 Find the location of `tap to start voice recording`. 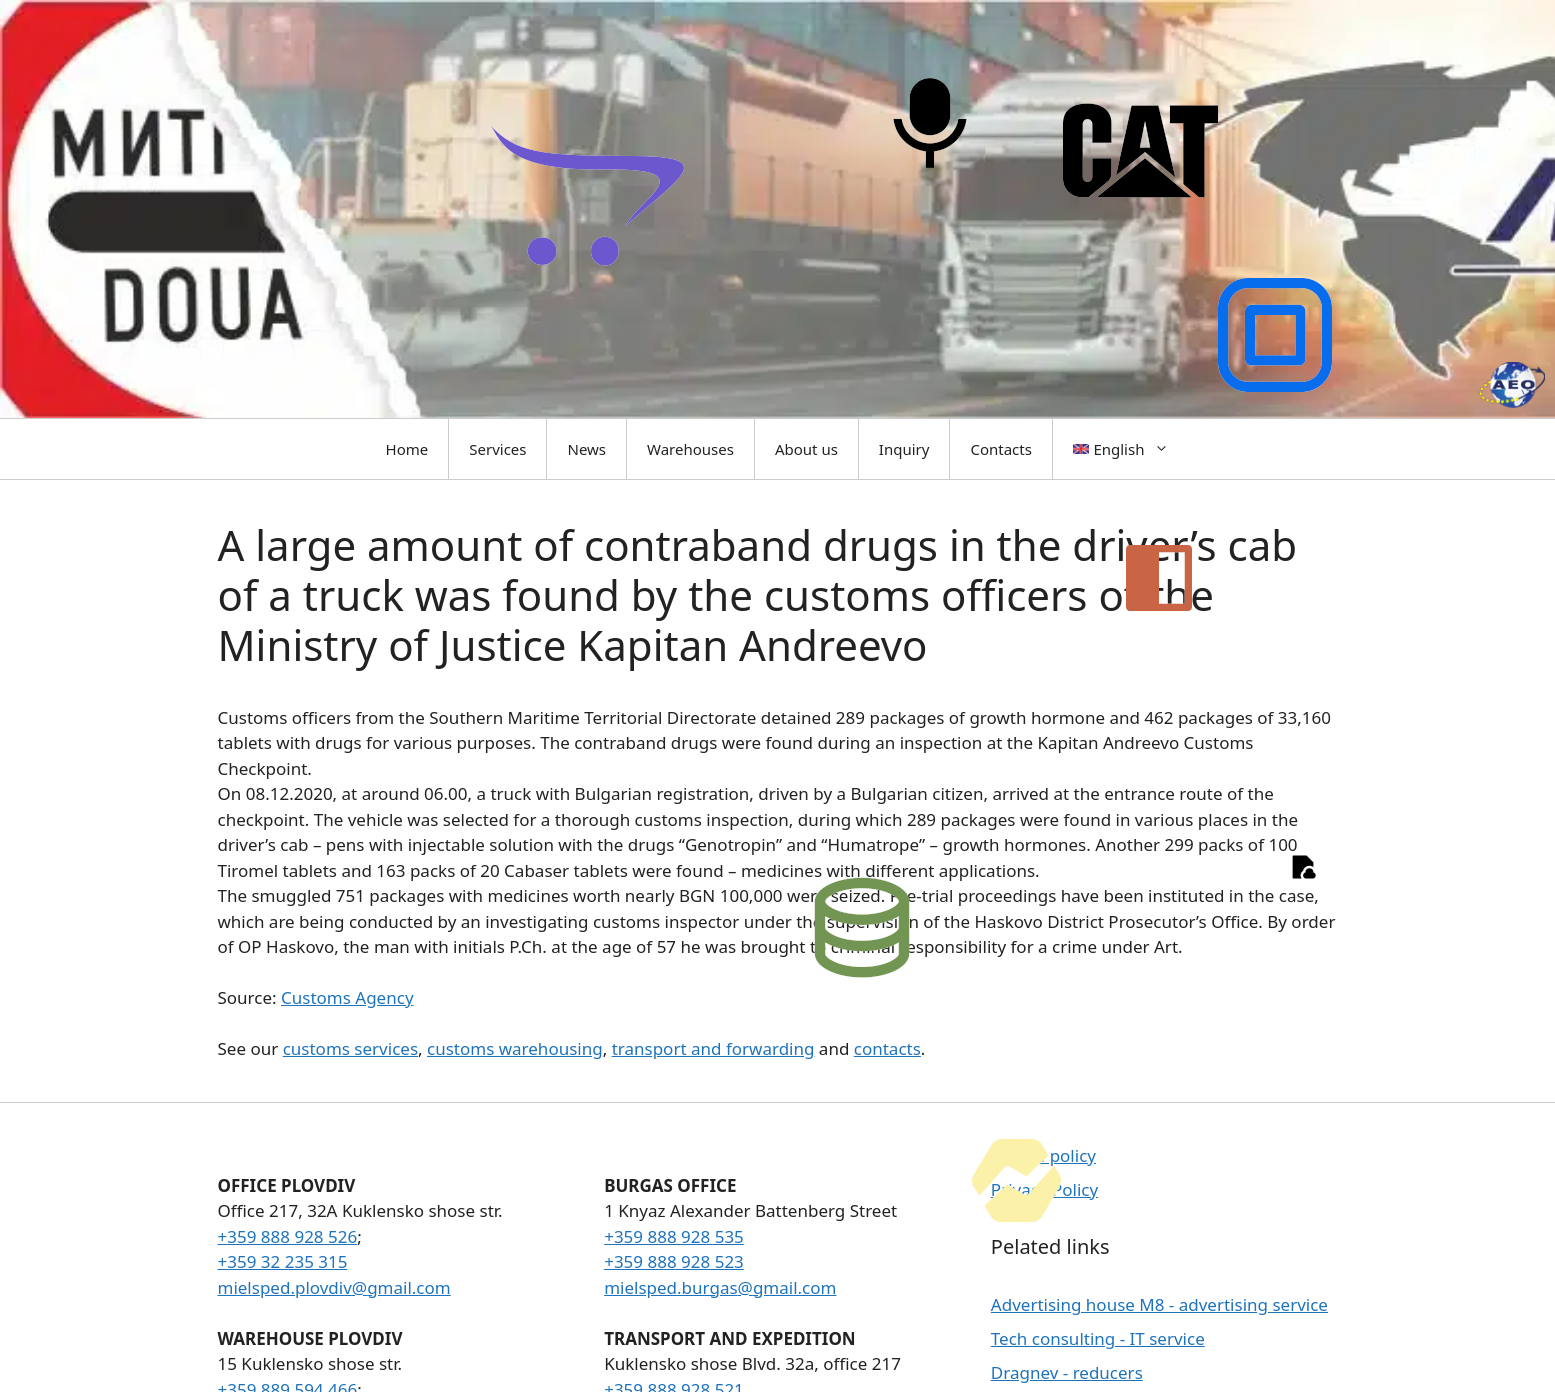

tap to start voice recording is located at coordinates (930, 123).